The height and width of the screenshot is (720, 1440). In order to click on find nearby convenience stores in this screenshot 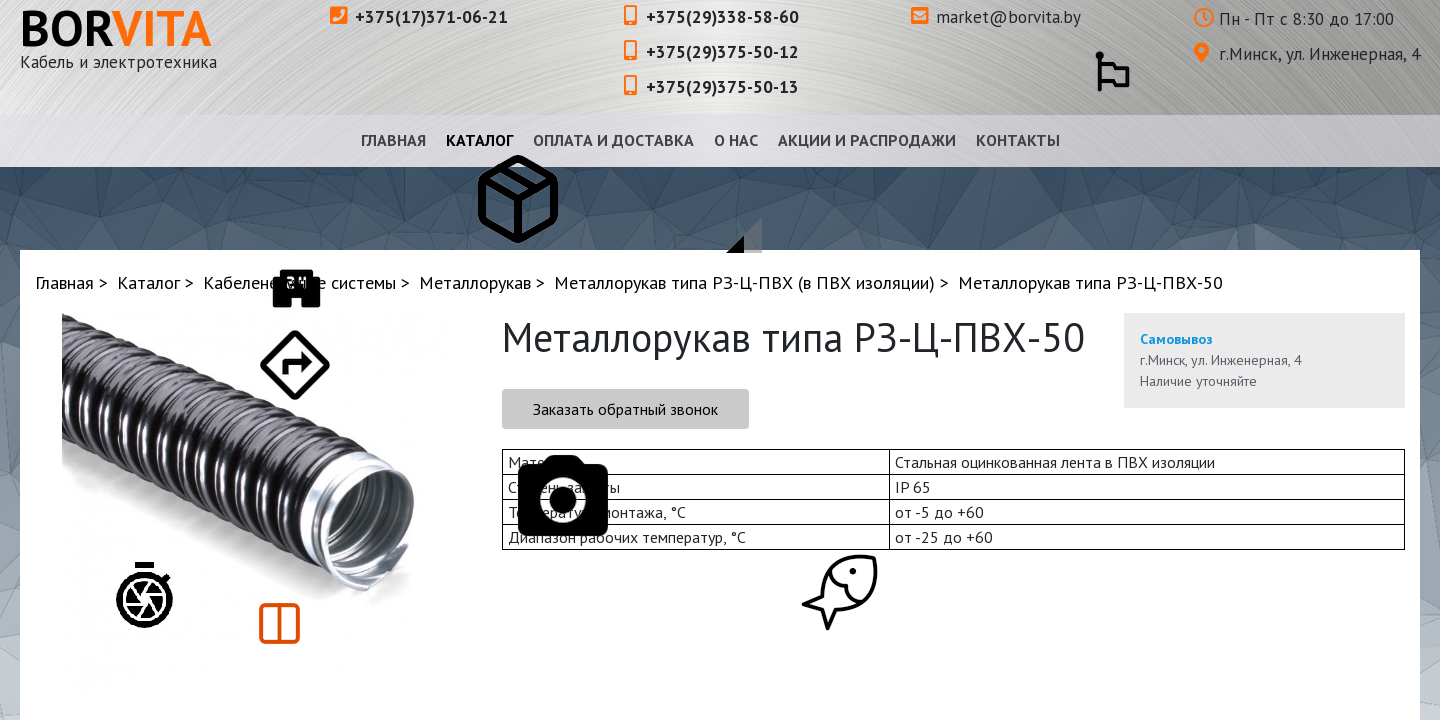, I will do `click(296, 288)`.